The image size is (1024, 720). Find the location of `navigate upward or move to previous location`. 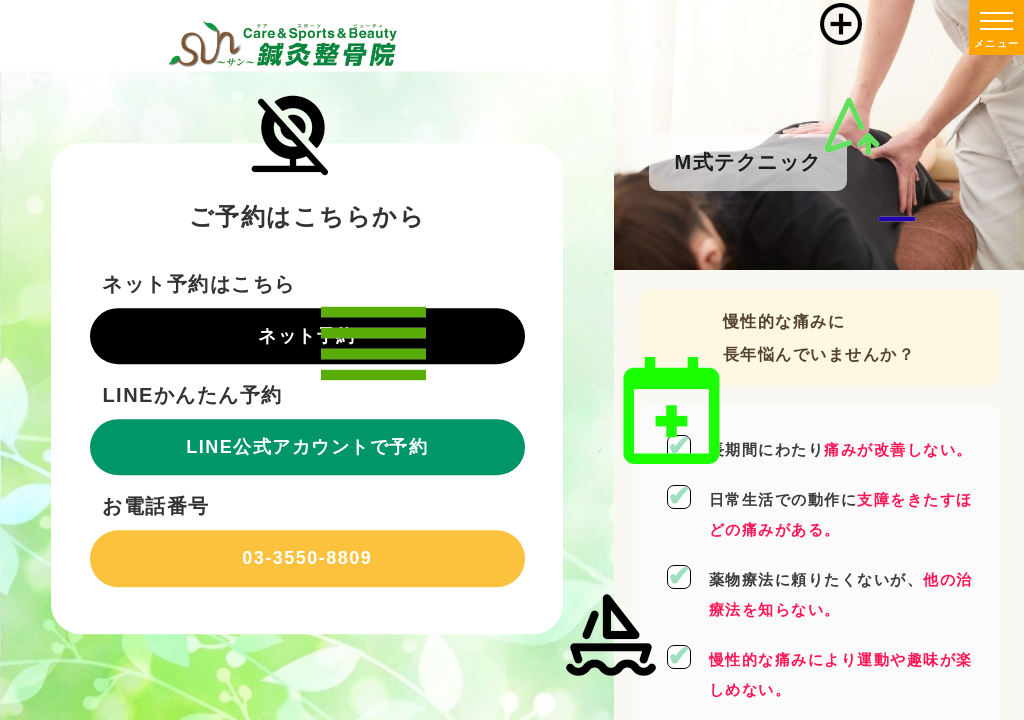

navigate upward or move to previous location is located at coordinates (849, 125).